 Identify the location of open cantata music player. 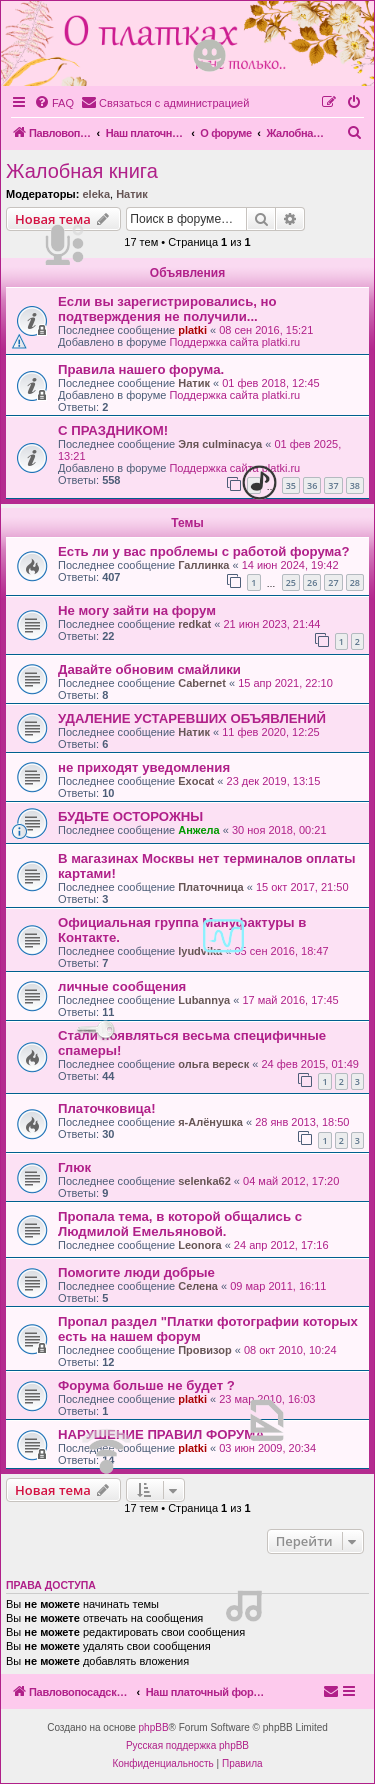
(259, 482).